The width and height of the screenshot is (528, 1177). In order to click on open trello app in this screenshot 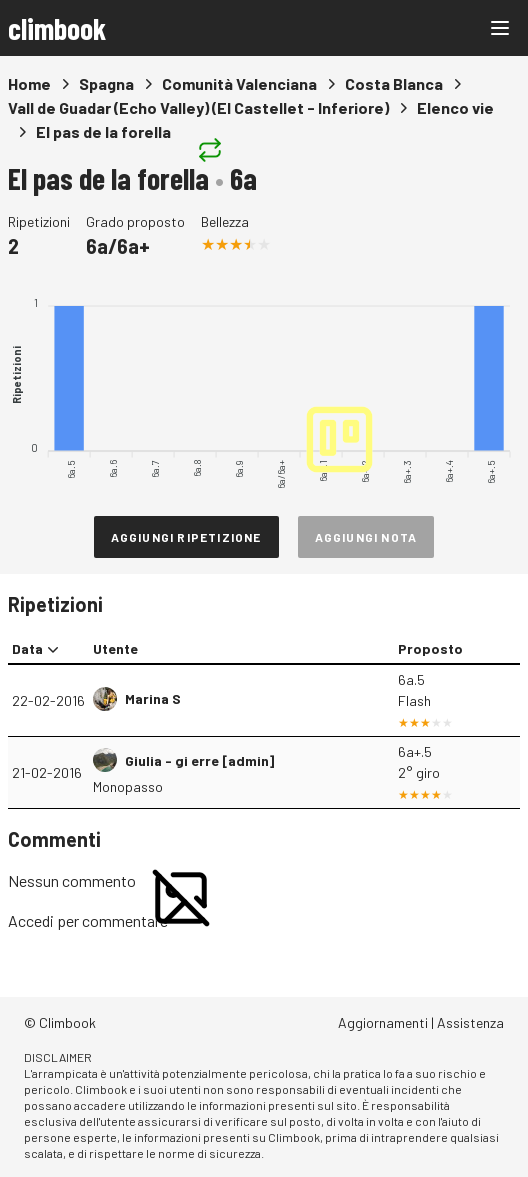, I will do `click(339, 439)`.